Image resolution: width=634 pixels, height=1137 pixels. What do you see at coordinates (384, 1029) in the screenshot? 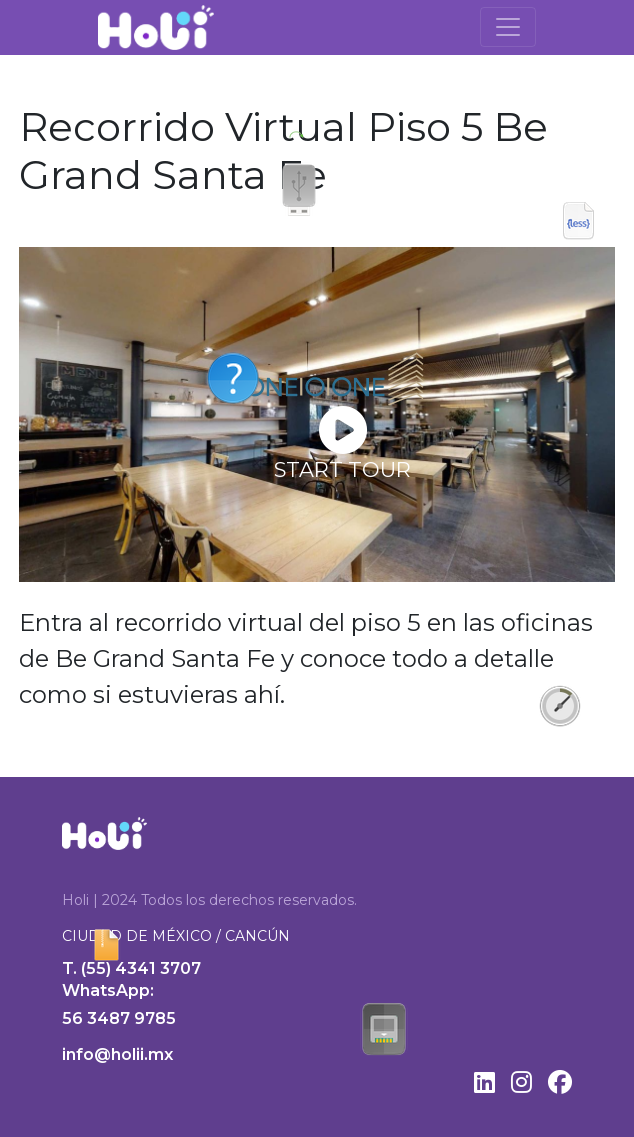
I see `game boy advance ROM file` at bounding box center [384, 1029].